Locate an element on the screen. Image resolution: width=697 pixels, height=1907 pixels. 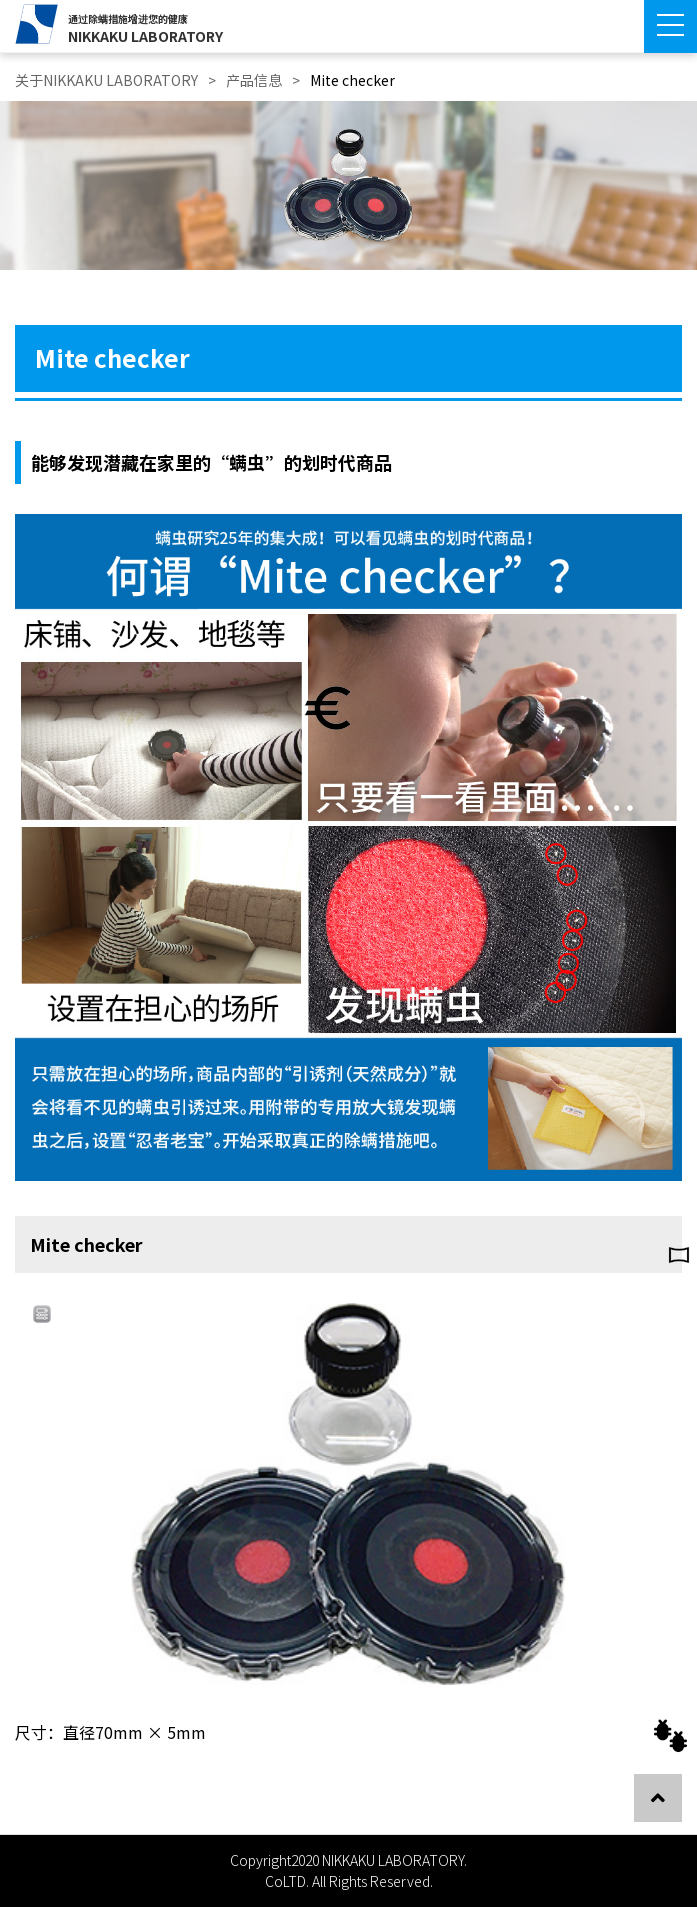
view or manage euro currency settings is located at coordinates (329, 708).